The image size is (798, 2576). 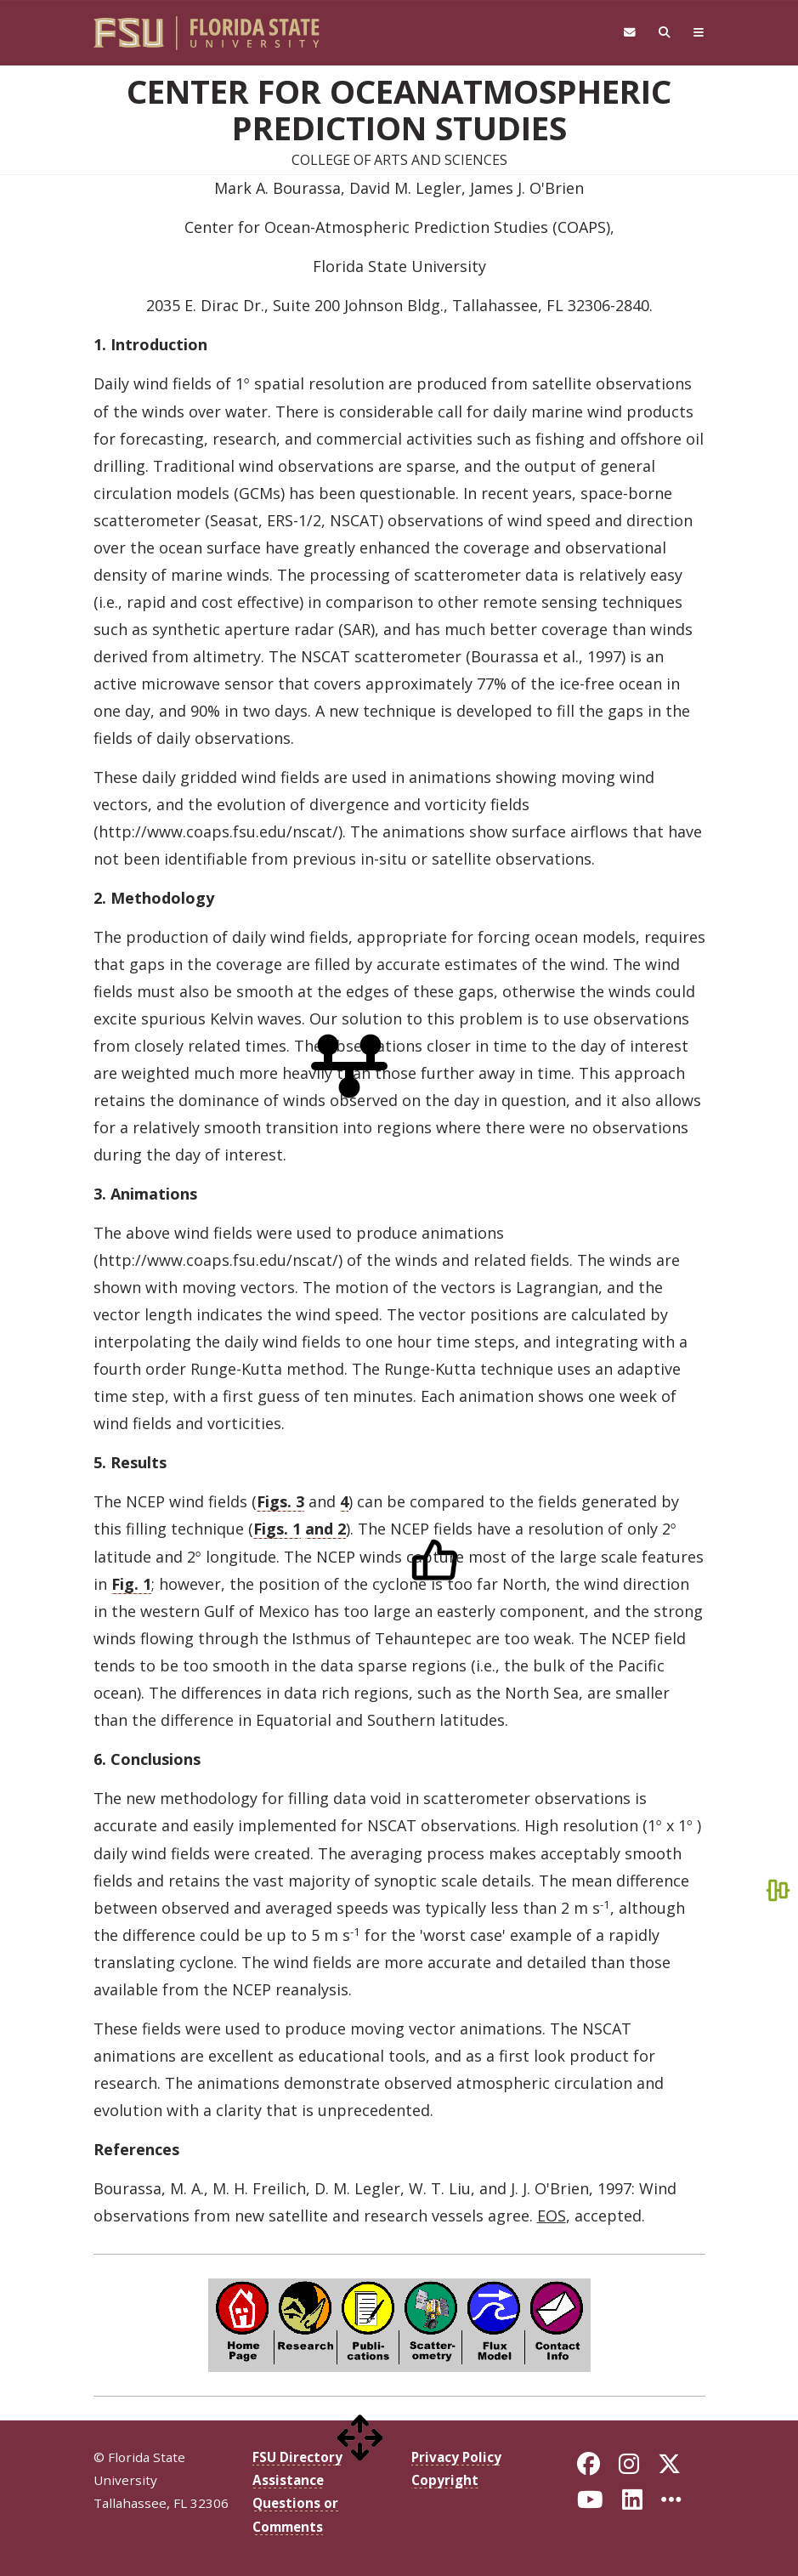 What do you see at coordinates (778, 1890) in the screenshot?
I see `align objects to vertical center` at bounding box center [778, 1890].